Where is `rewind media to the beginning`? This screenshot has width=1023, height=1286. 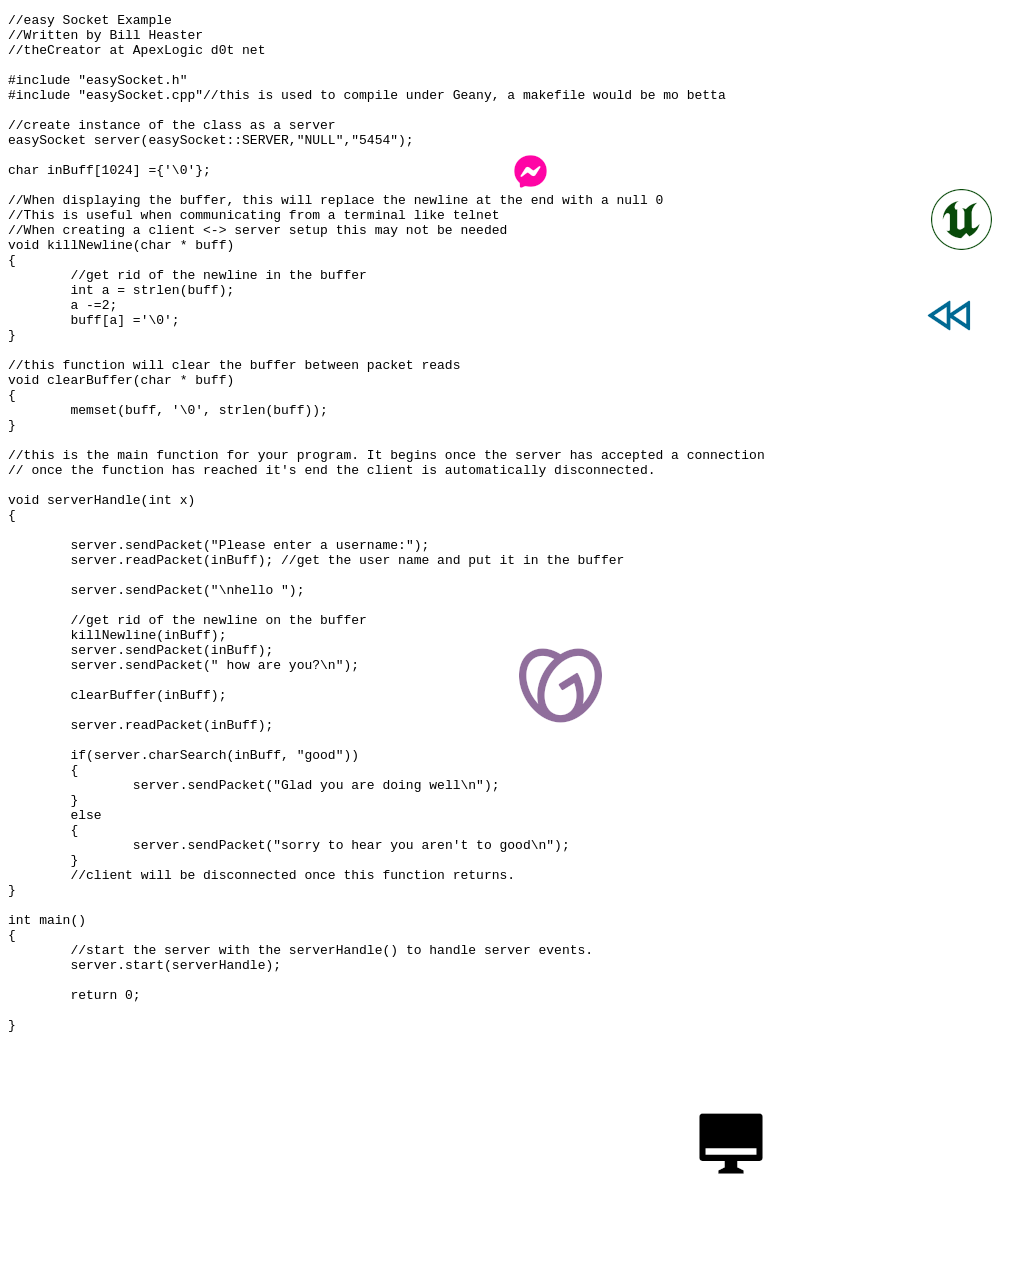 rewind media to the beginning is located at coordinates (950, 315).